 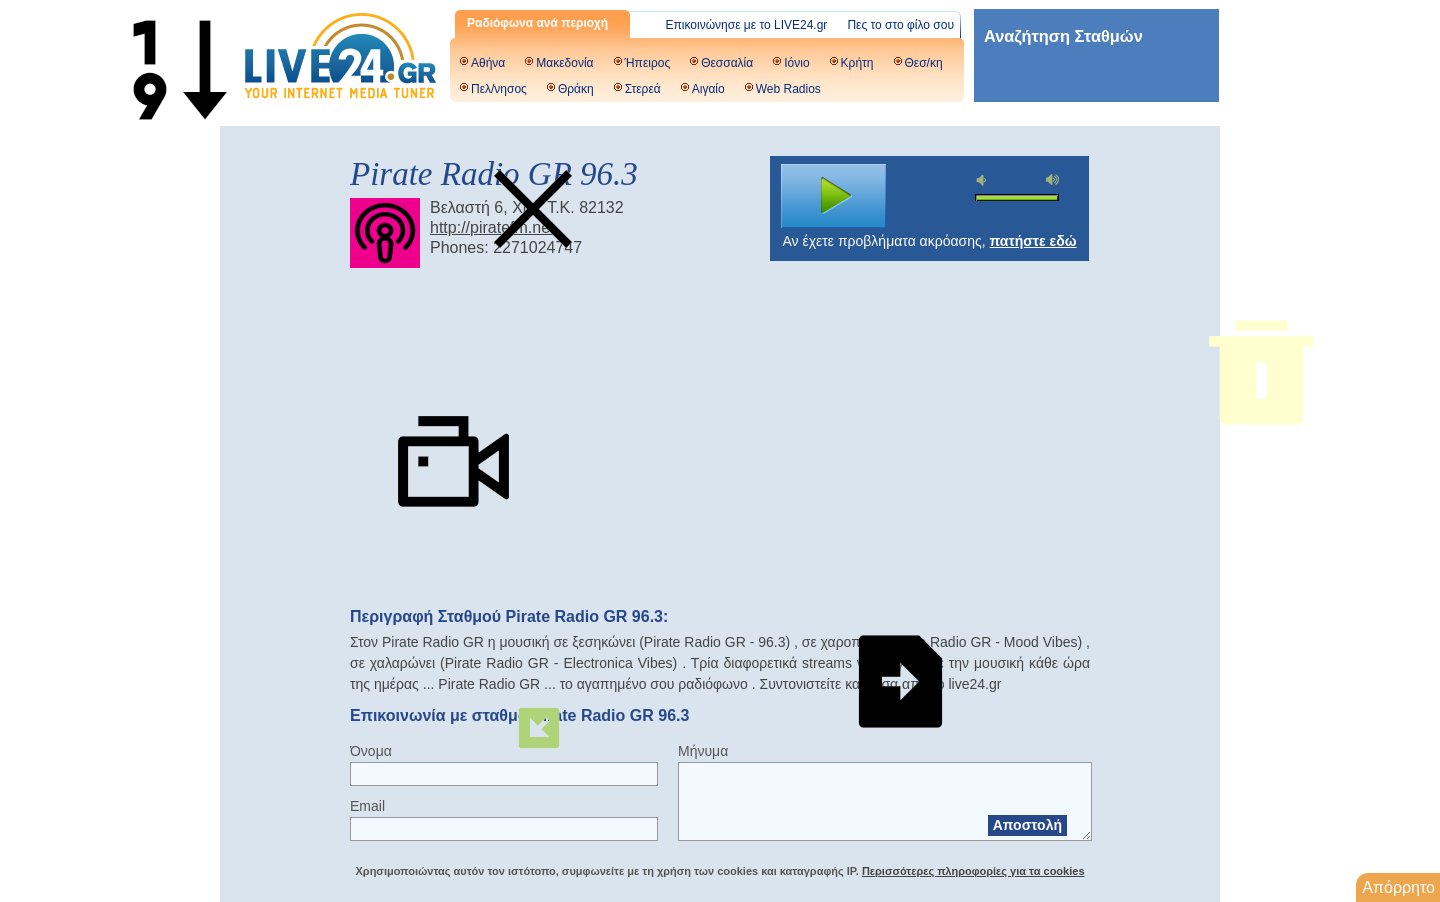 What do you see at coordinates (1261, 372) in the screenshot?
I see `delete selected item` at bounding box center [1261, 372].